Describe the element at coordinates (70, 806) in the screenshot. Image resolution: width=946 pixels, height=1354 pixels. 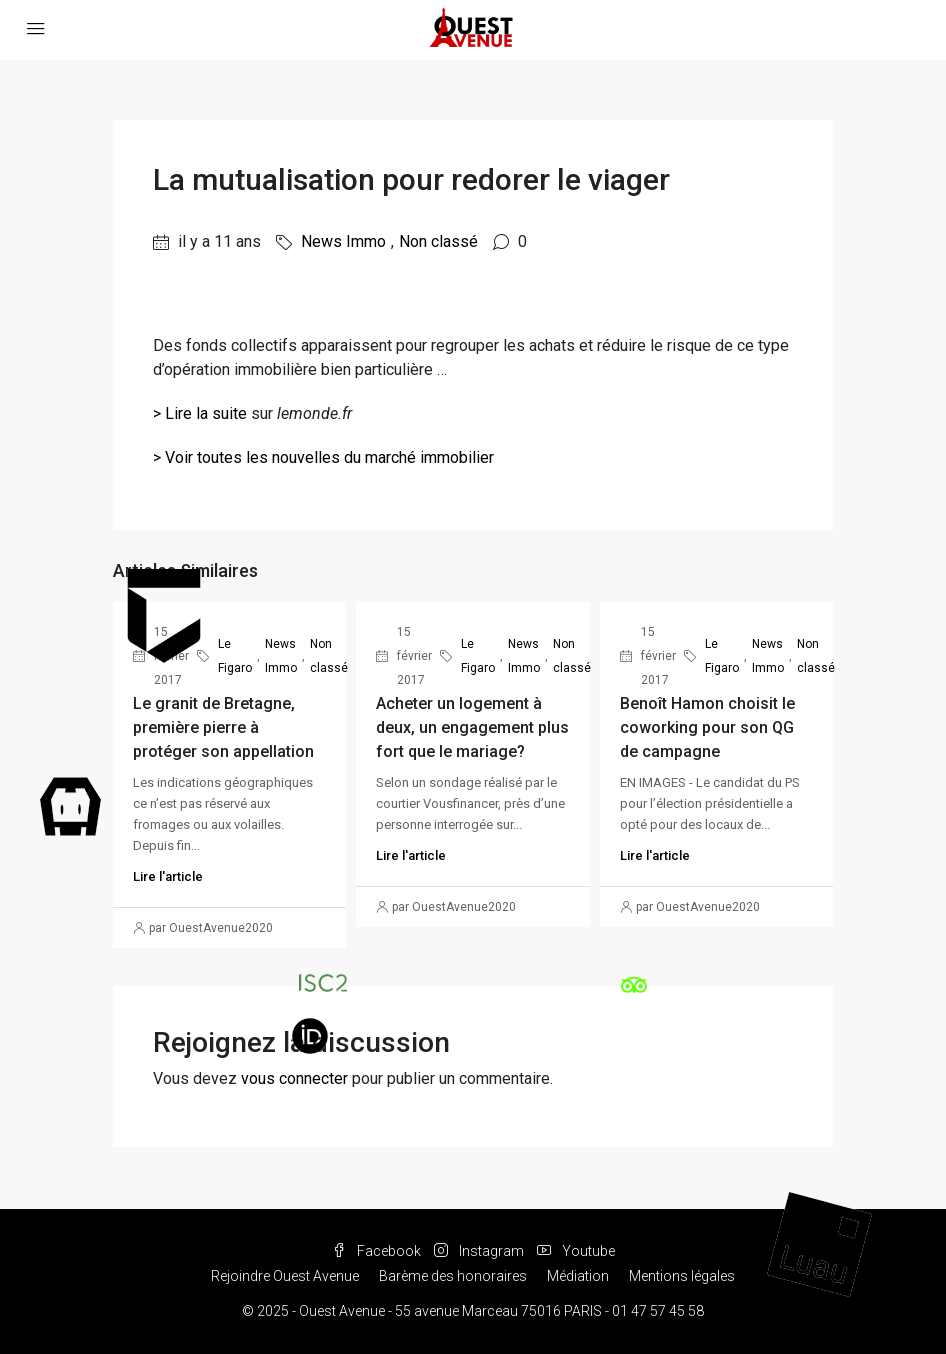
I see `apache cordova framework logo` at that location.